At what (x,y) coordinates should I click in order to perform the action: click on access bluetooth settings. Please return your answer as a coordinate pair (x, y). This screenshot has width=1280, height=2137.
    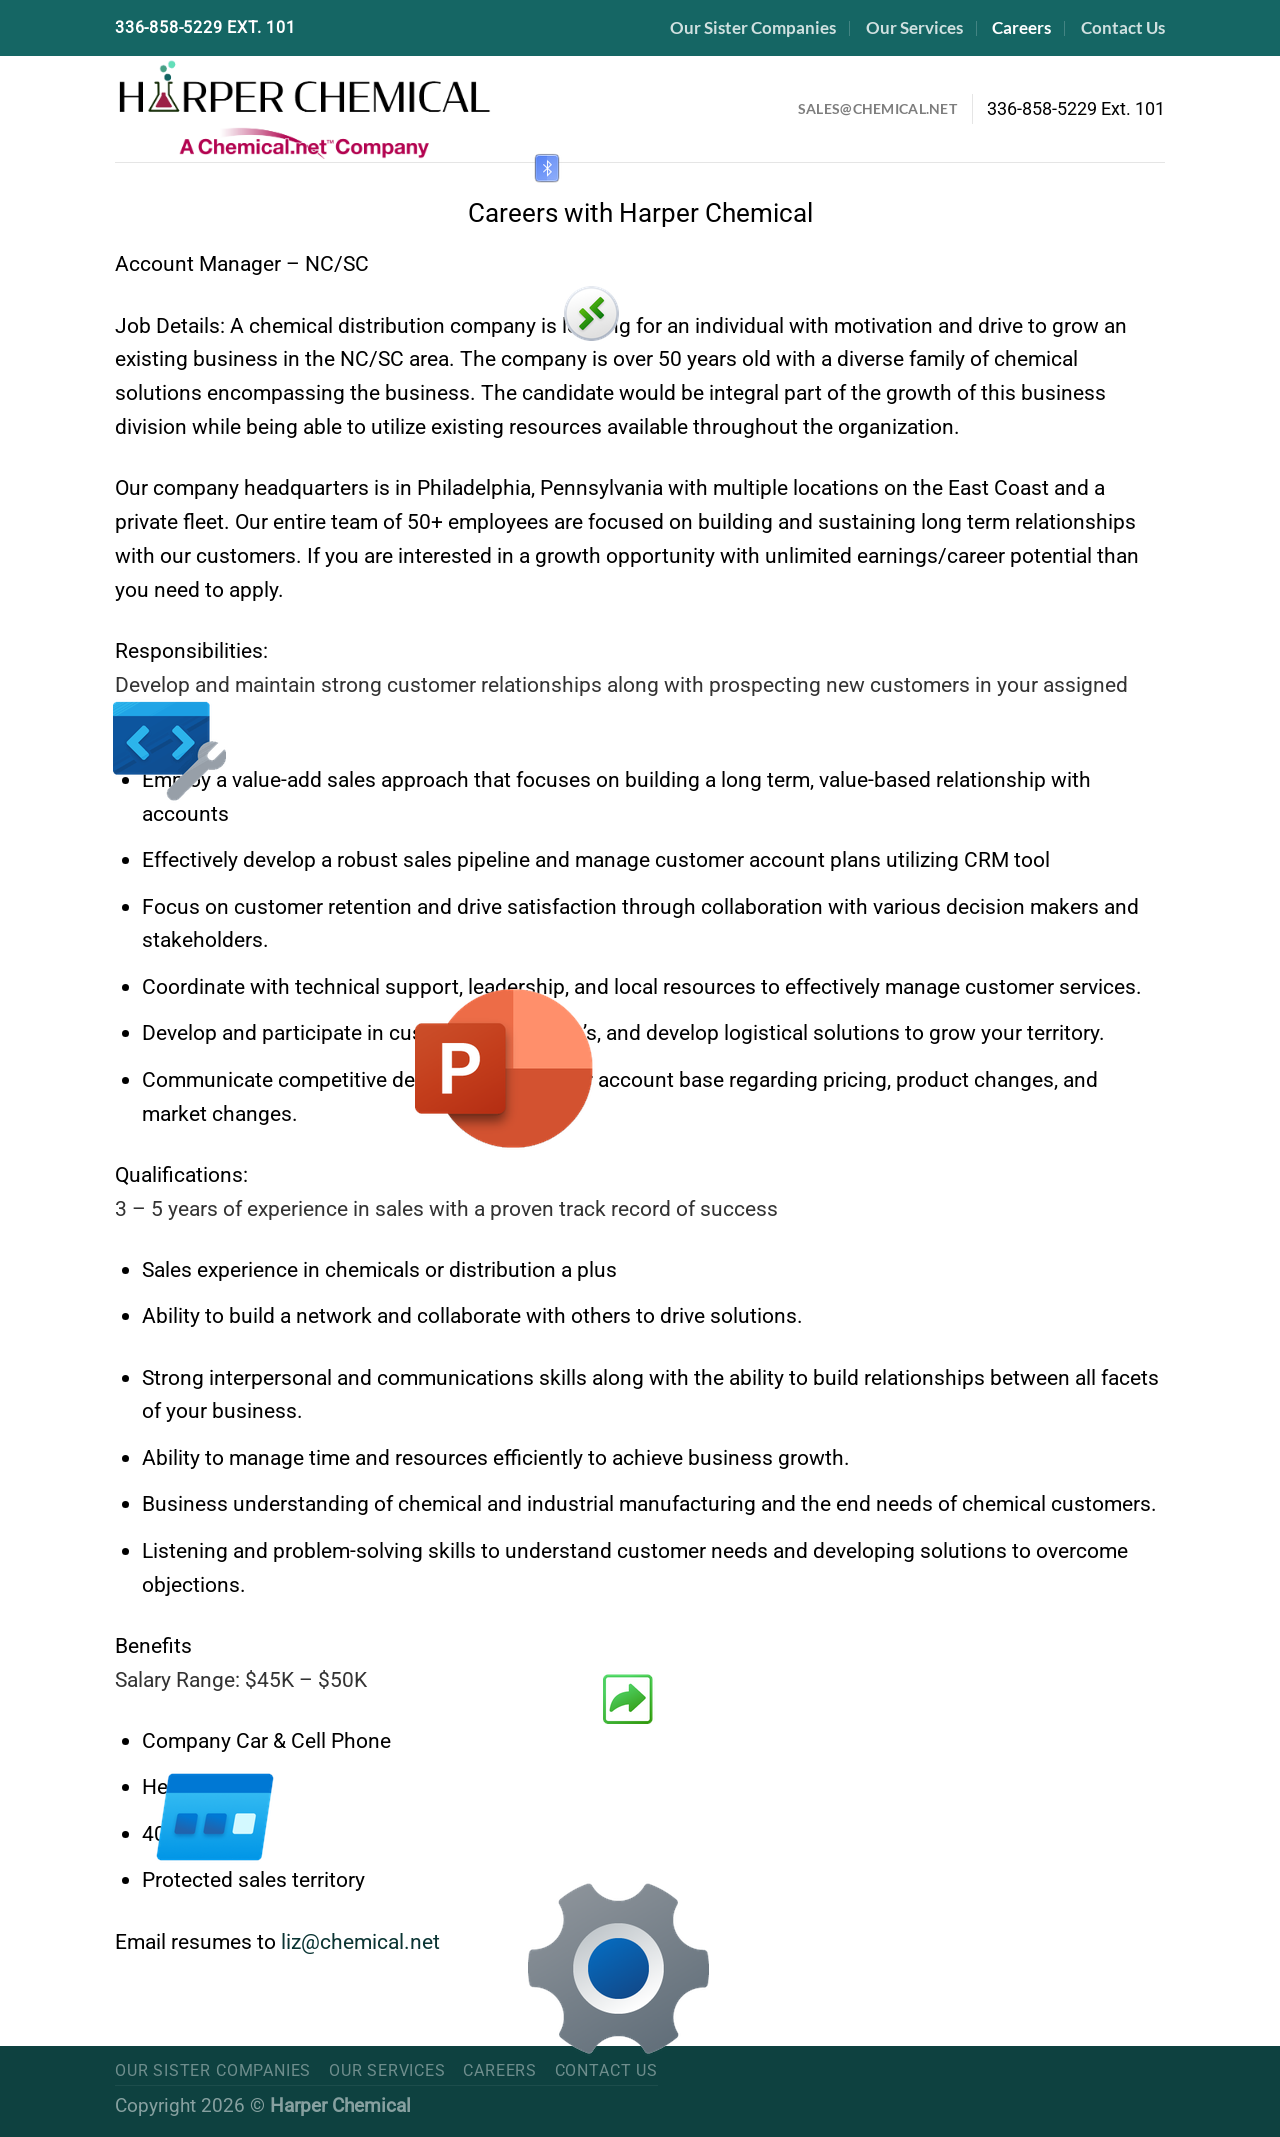
    Looking at the image, I should click on (547, 168).